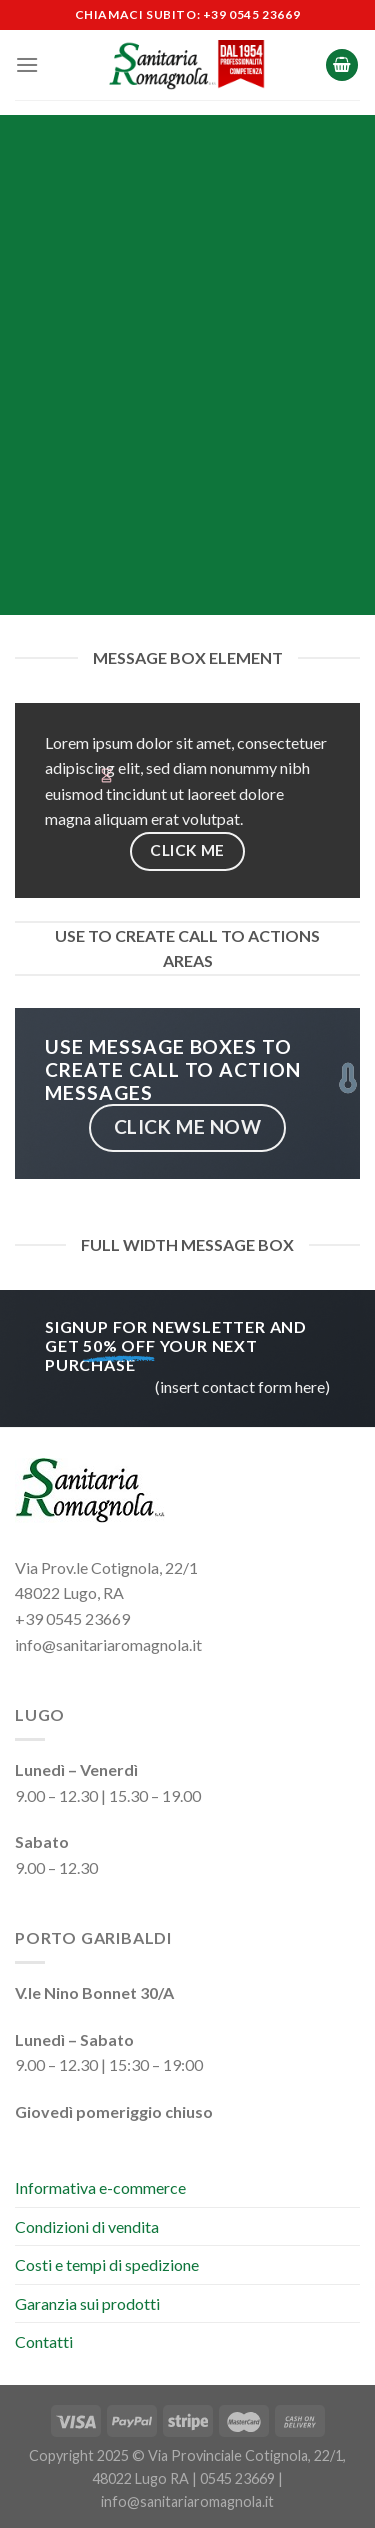  I want to click on indicates time is running low, so click(106, 775).